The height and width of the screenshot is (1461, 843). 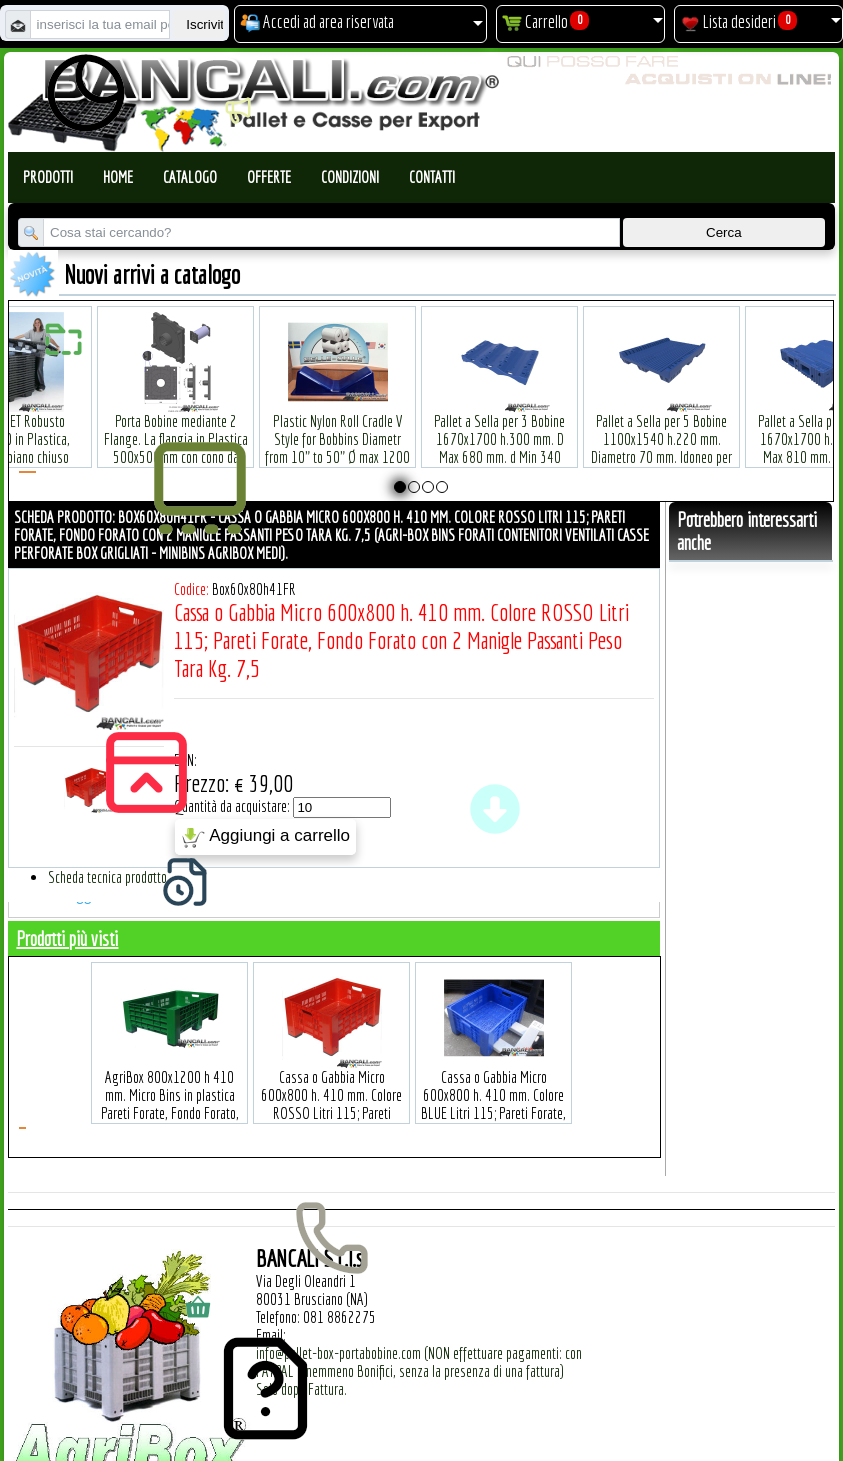 I want to click on make an announcement or broadcast, so click(x=238, y=110).